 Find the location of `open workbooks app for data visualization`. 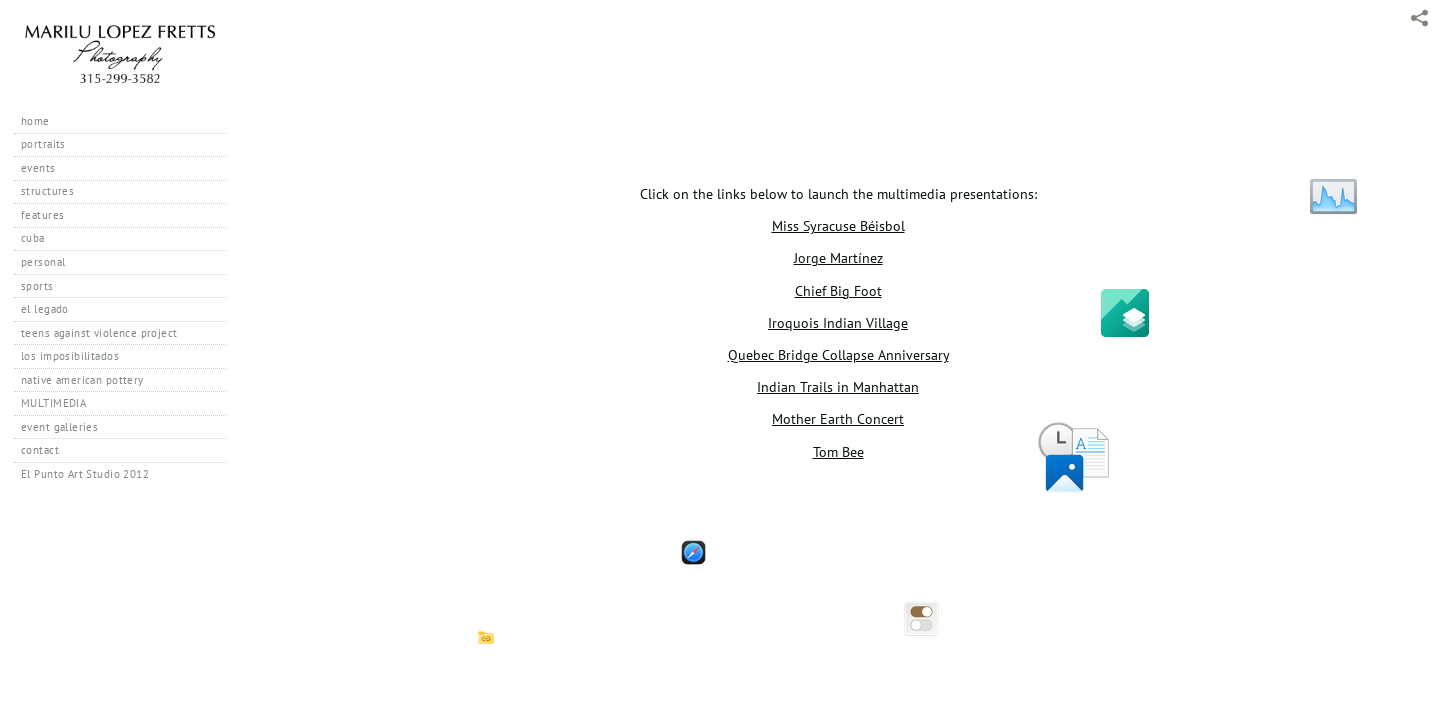

open workbooks app for data visualization is located at coordinates (1125, 313).